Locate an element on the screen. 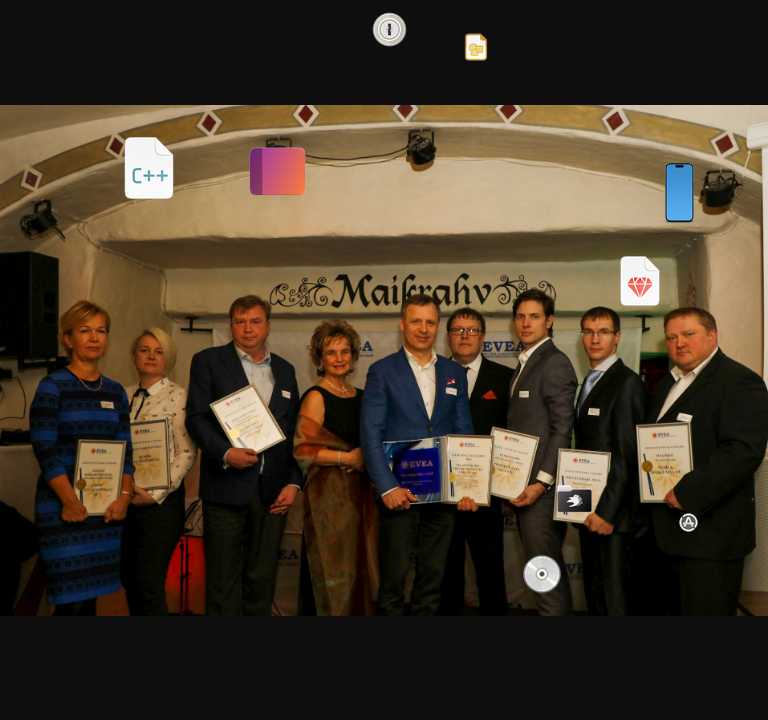 Image resolution: width=768 pixels, height=720 pixels. a C++ source code file is located at coordinates (149, 168).